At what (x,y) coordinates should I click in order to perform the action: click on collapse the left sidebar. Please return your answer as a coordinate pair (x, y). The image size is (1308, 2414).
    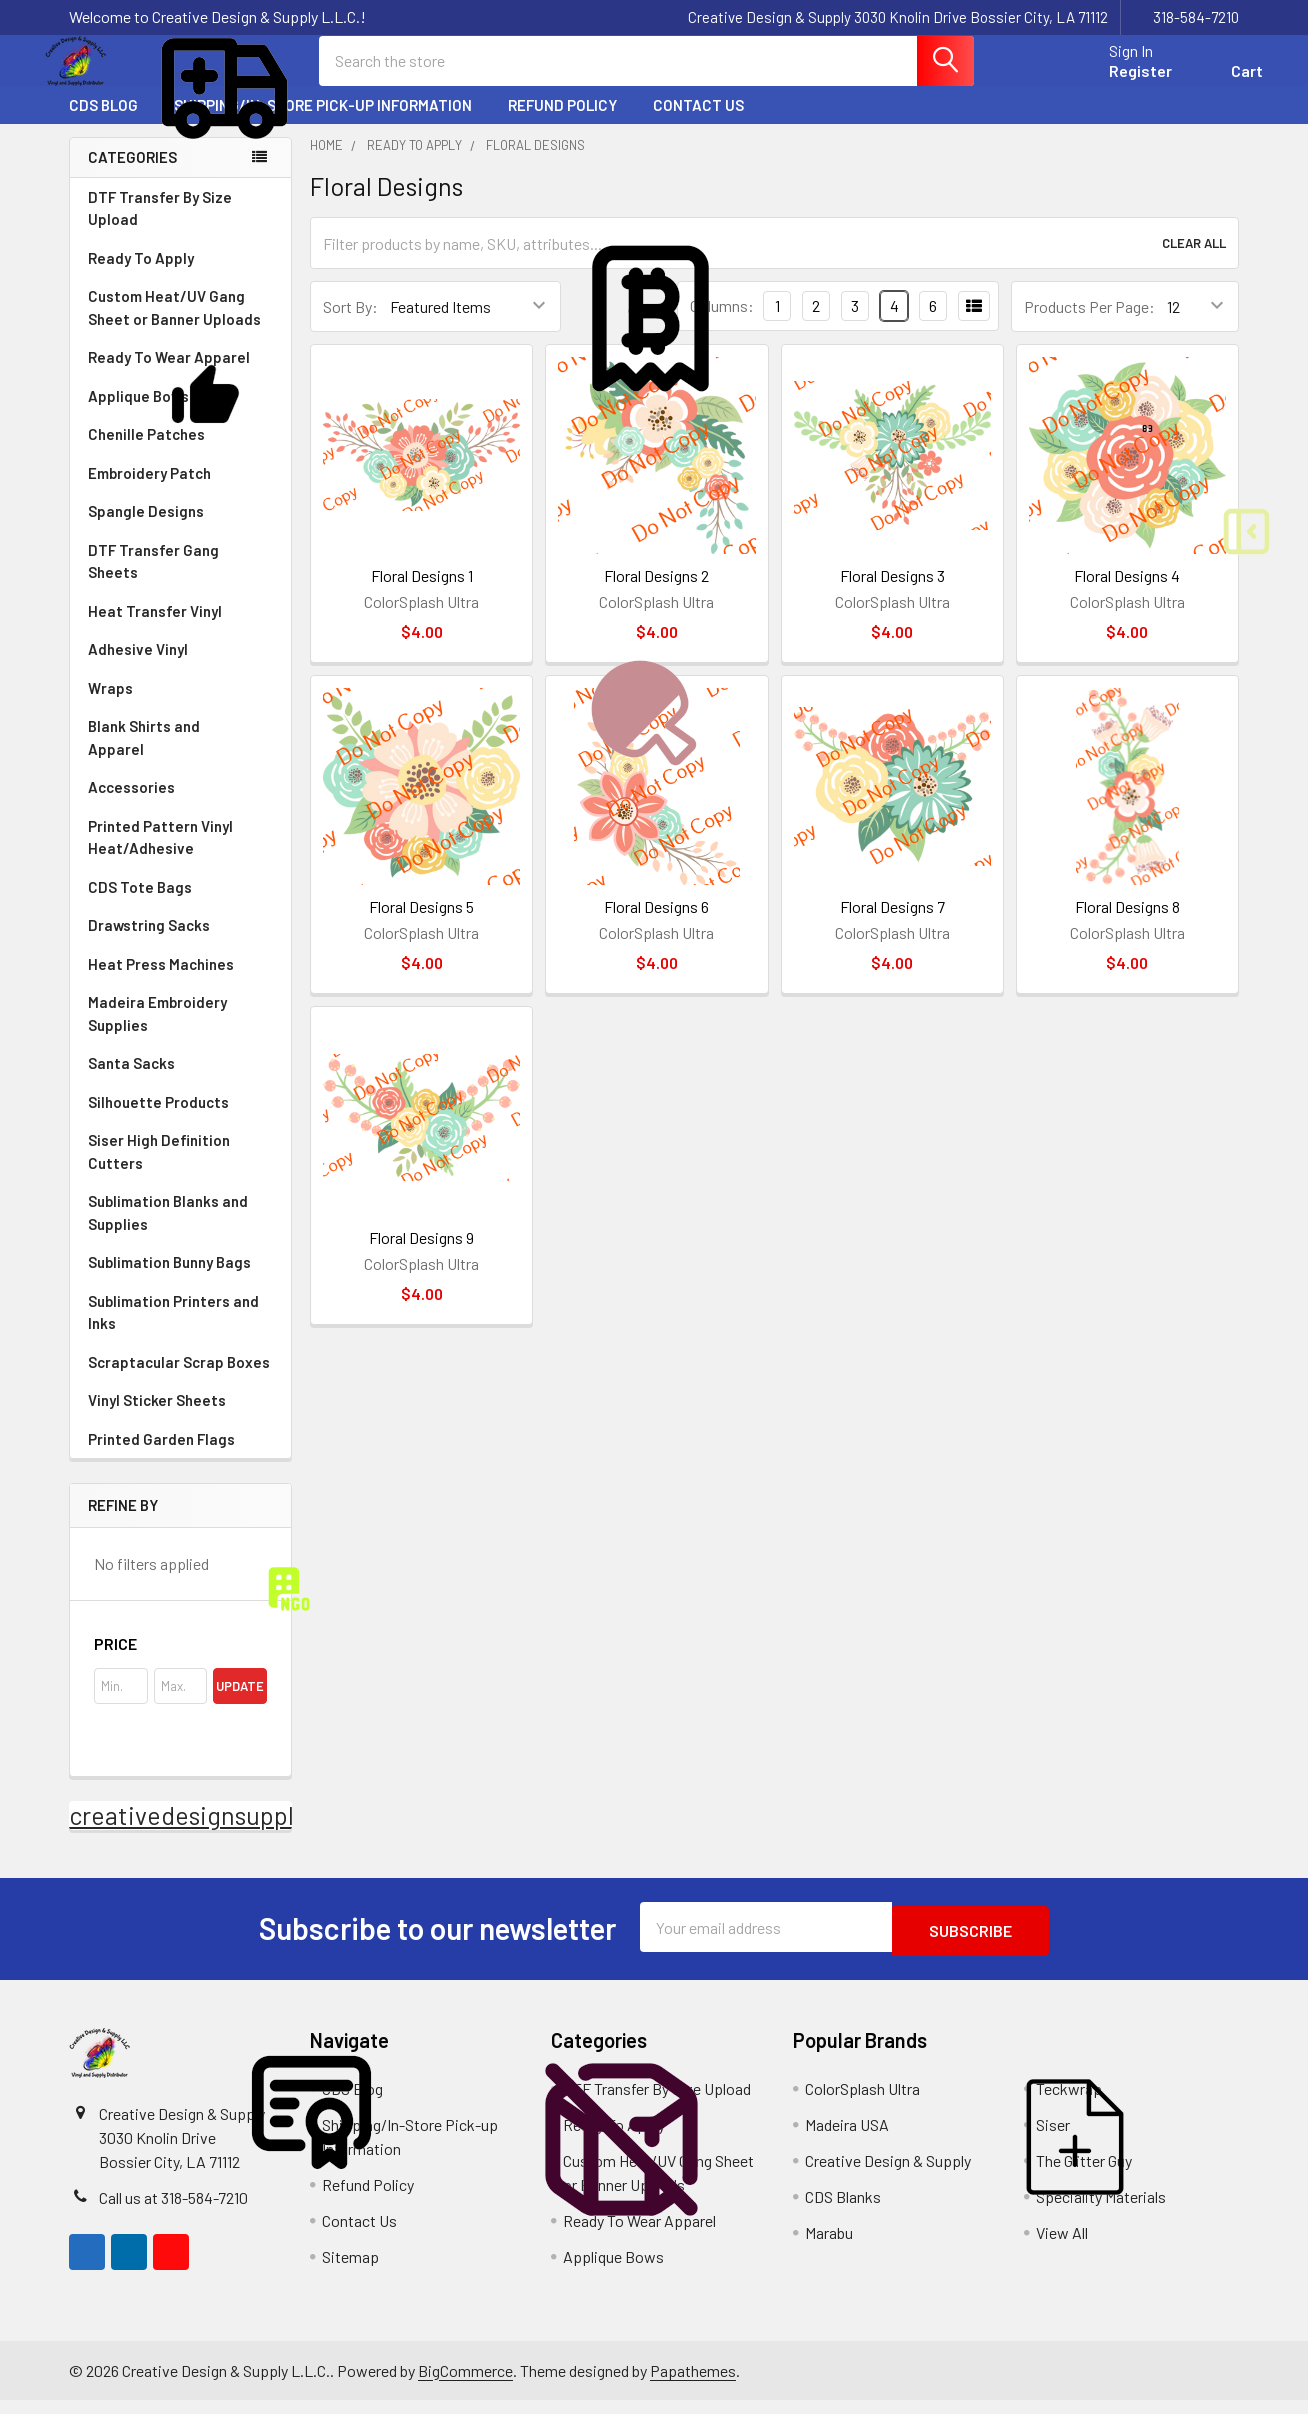
    Looking at the image, I should click on (1246, 531).